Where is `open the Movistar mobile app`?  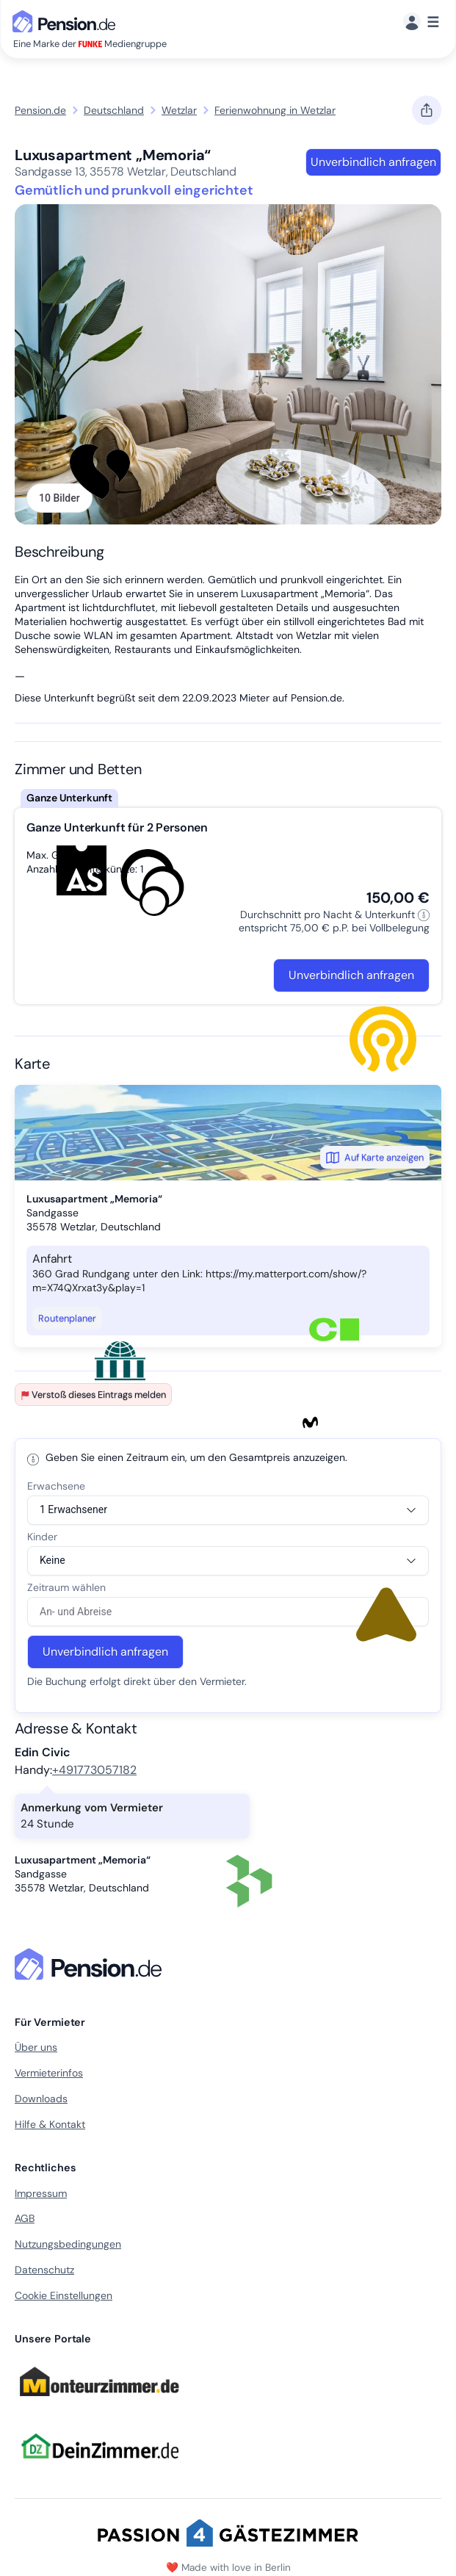 open the Movistar mobile app is located at coordinates (310, 1422).